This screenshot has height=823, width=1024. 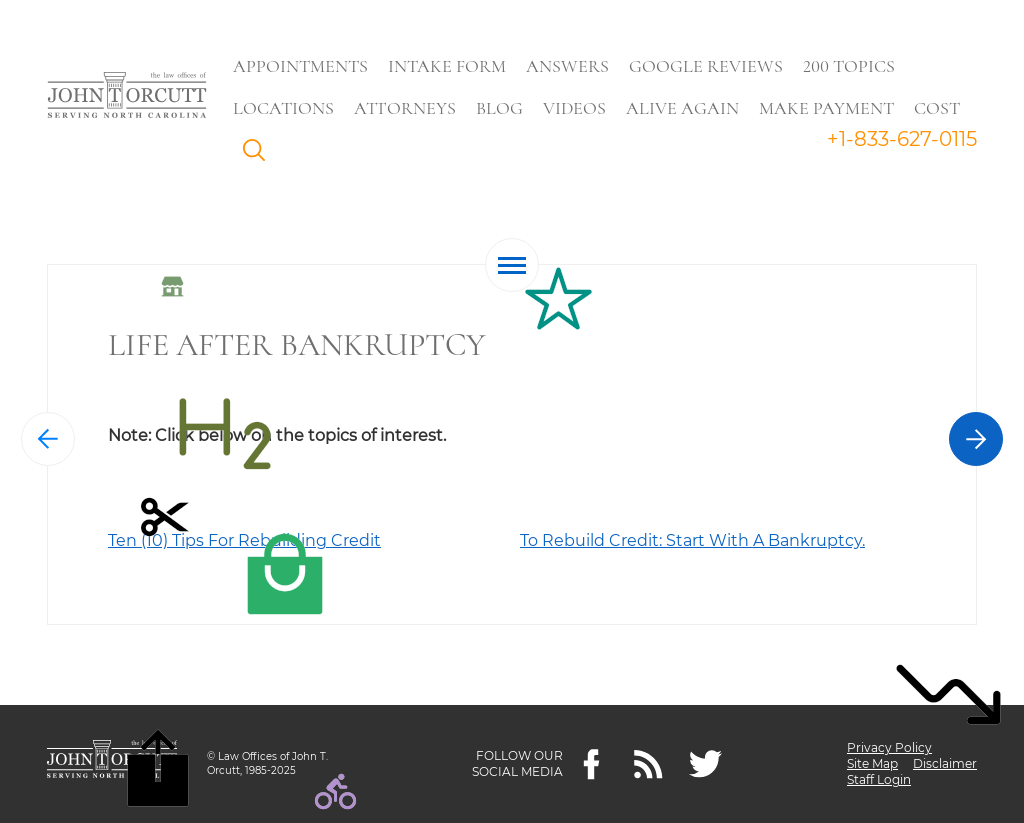 What do you see at coordinates (948, 694) in the screenshot?
I see `indicates a declining trend or decreasing value` at bounding box center [948, 694].